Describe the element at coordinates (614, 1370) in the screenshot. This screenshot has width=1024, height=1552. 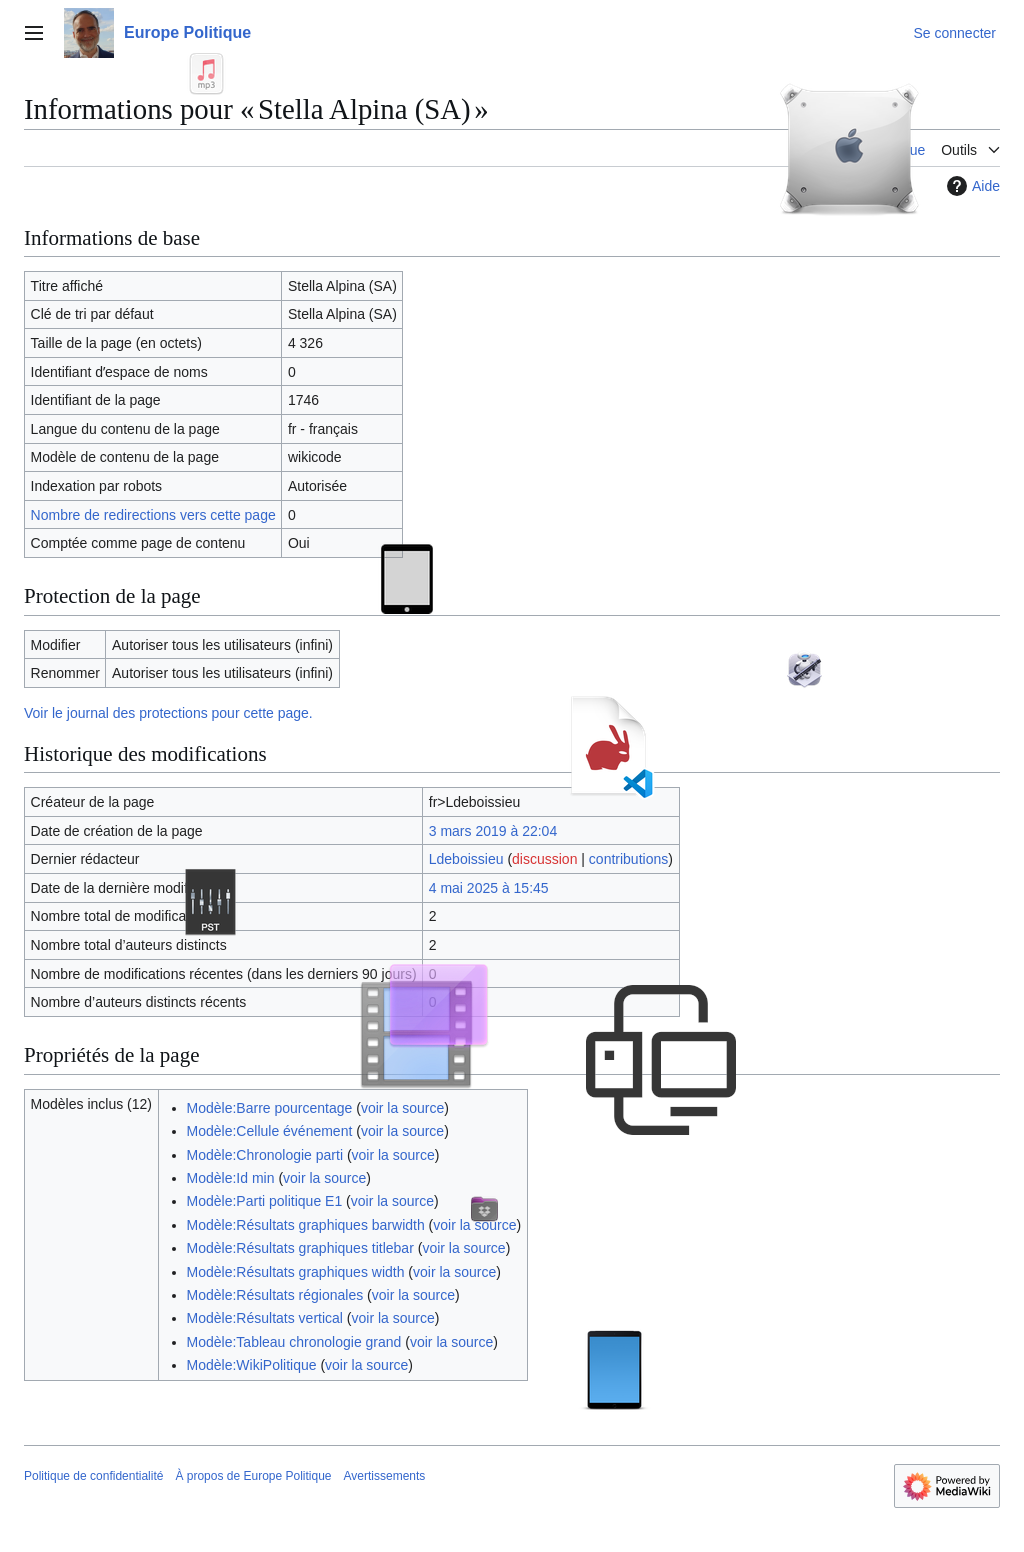
I see `iPad Air device icon for system identification` at that location.